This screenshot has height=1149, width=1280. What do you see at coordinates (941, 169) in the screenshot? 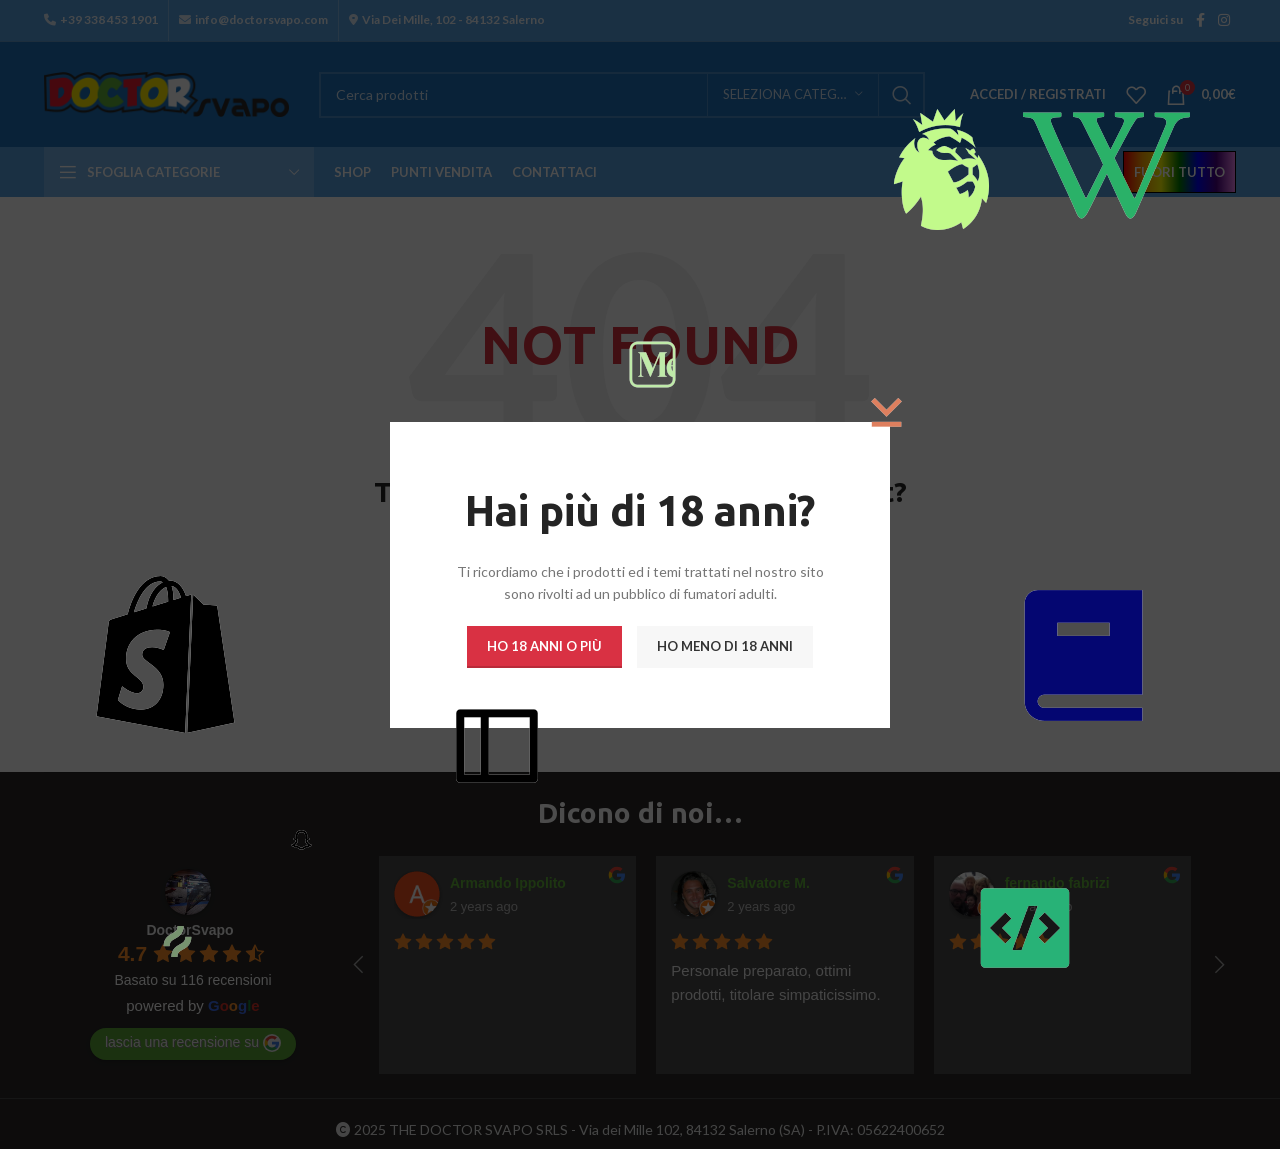
I see `view Premier League content` at bounding box center [941, 169].